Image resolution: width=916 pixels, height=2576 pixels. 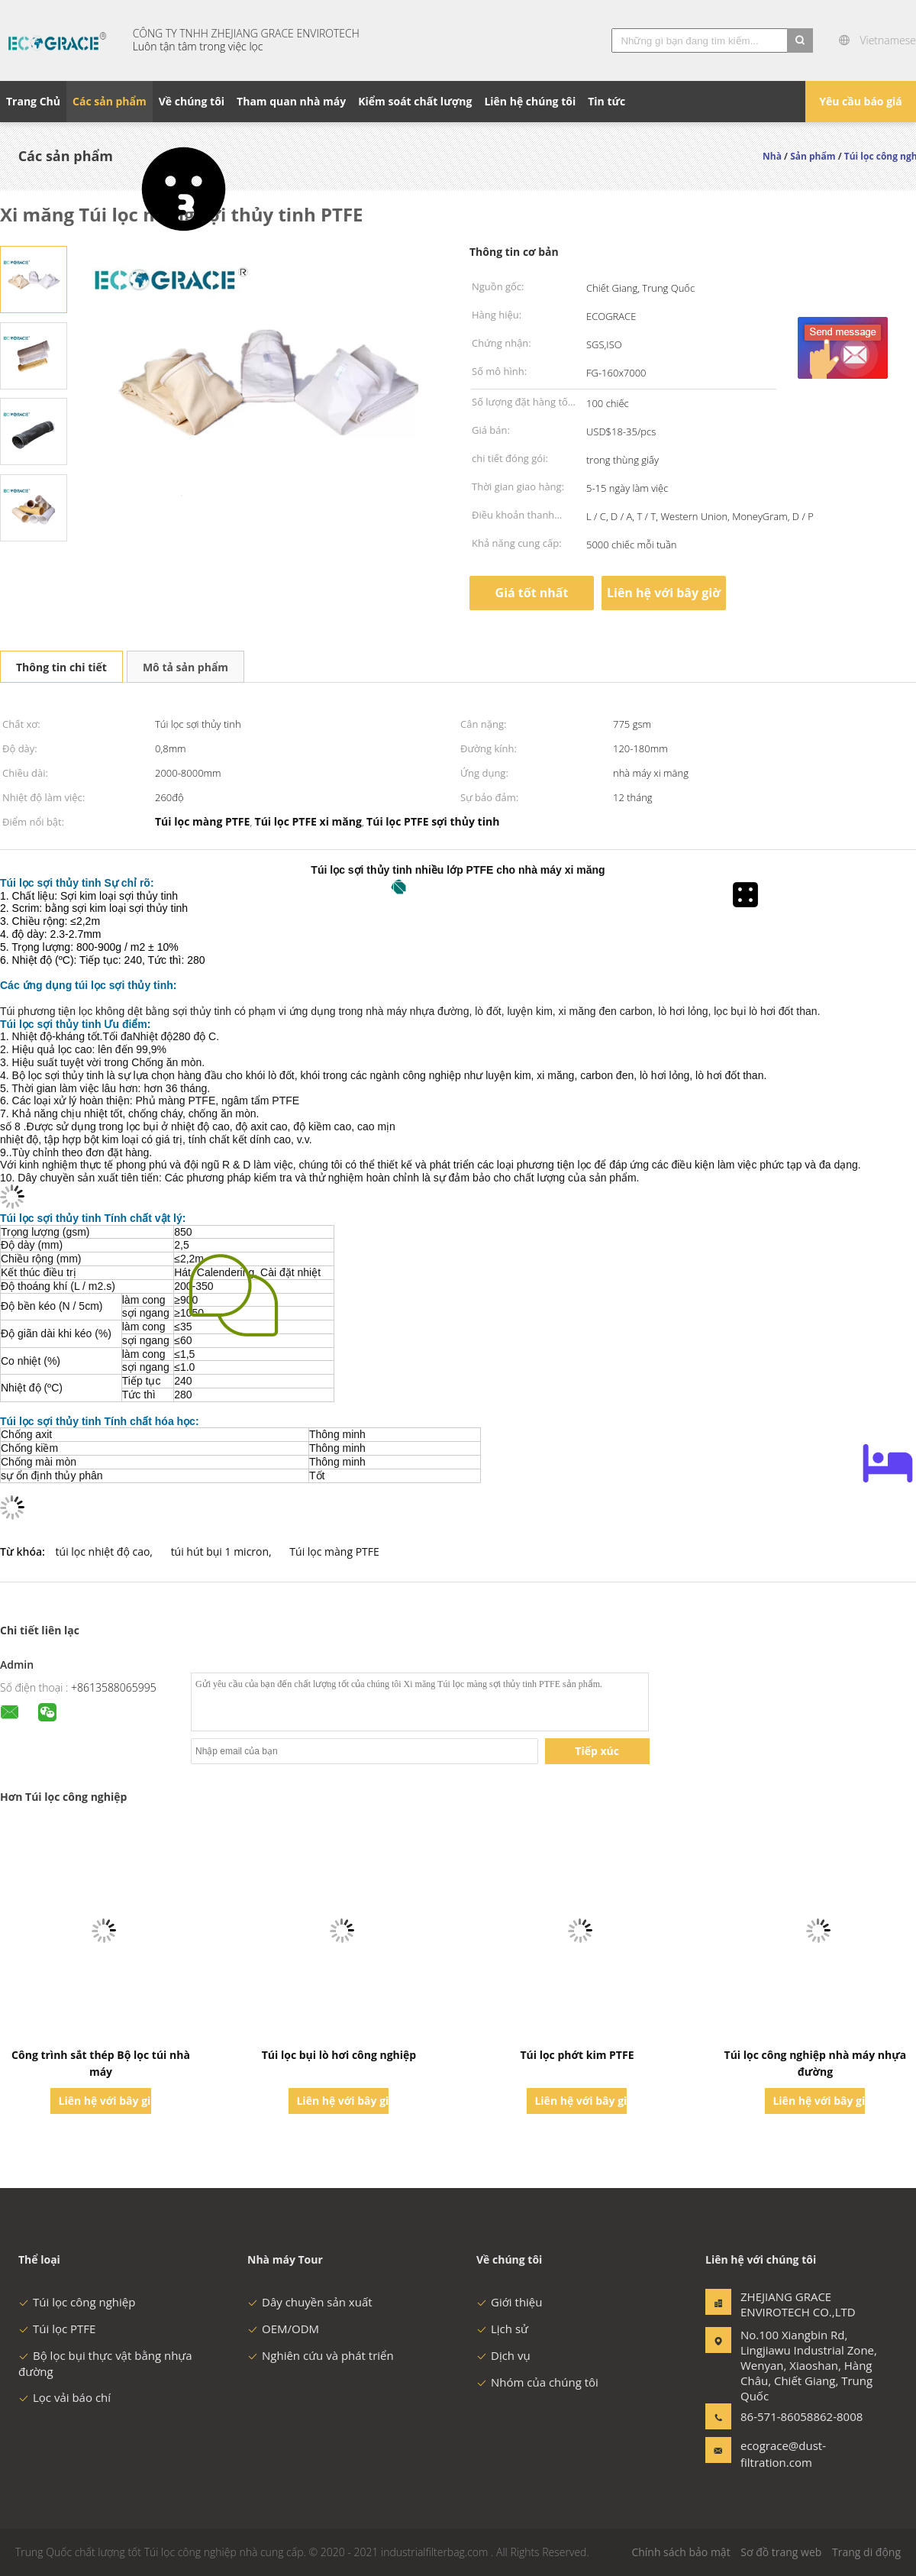 I want to click on roll or randomize a selection, so click(x=745, y=894).